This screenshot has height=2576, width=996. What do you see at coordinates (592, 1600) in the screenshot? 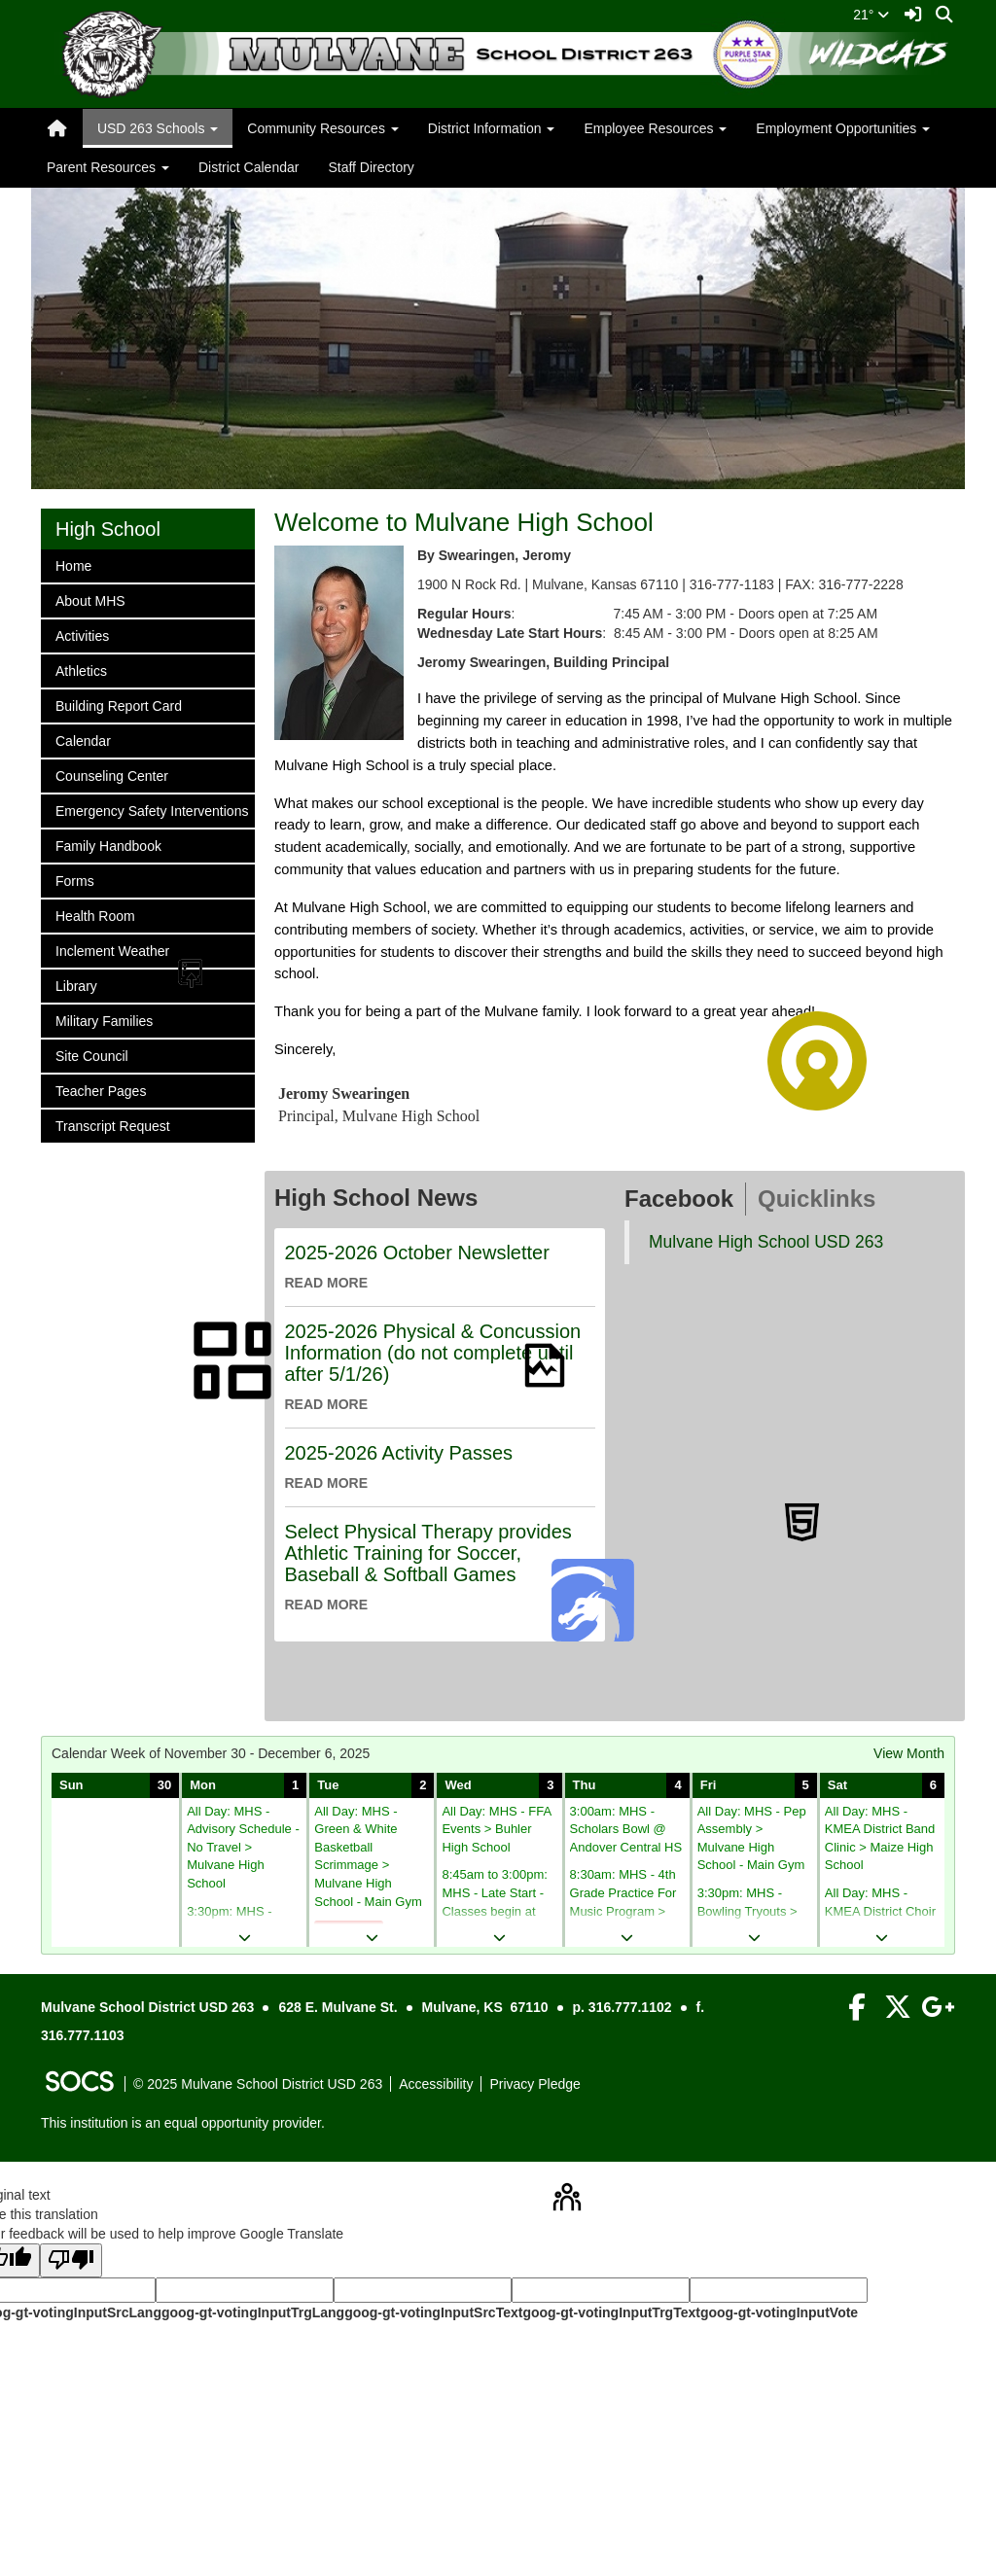
I see `open LightBurn laser cutting software` at bounding box center [592, 1600].